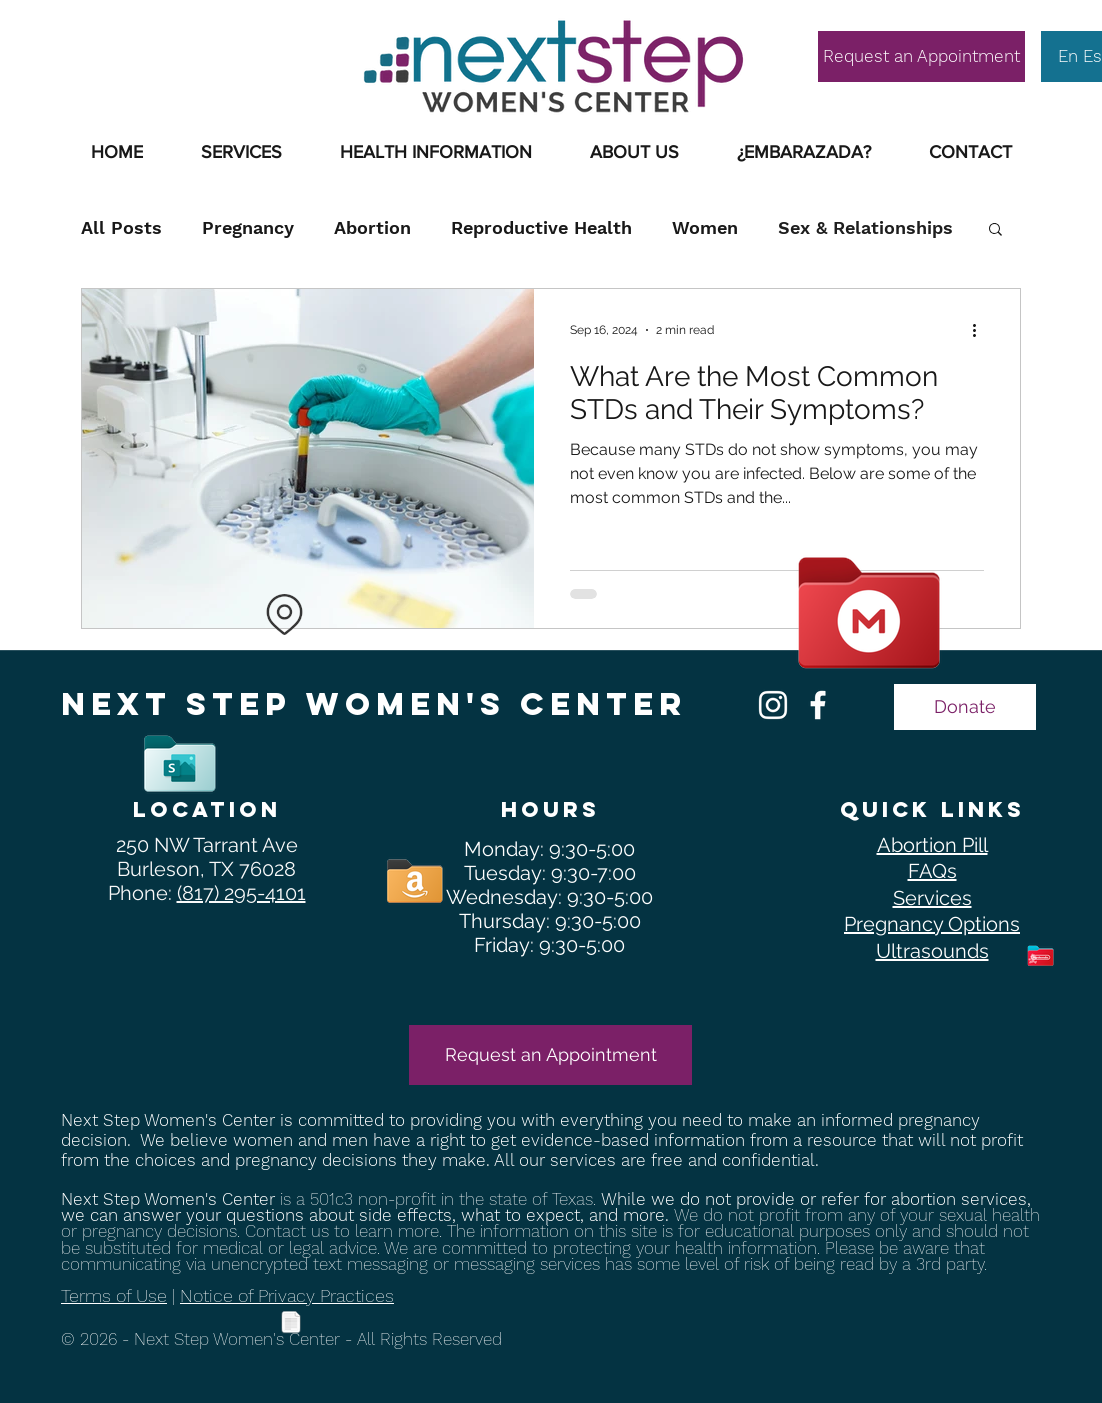 The width and height of the screenshot is (1102, 1403). I want to click on open mega cloud storage folder, so click(868, 616).